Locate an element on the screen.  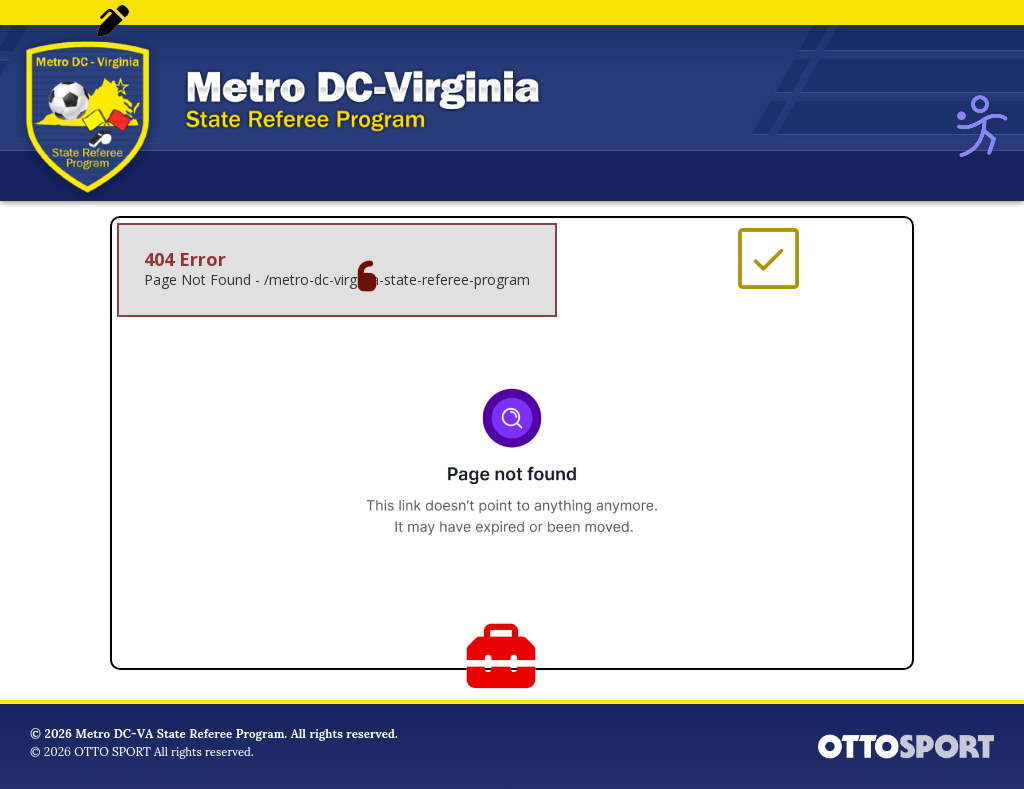
mark a task as complete is located at coordinates (768, 258).